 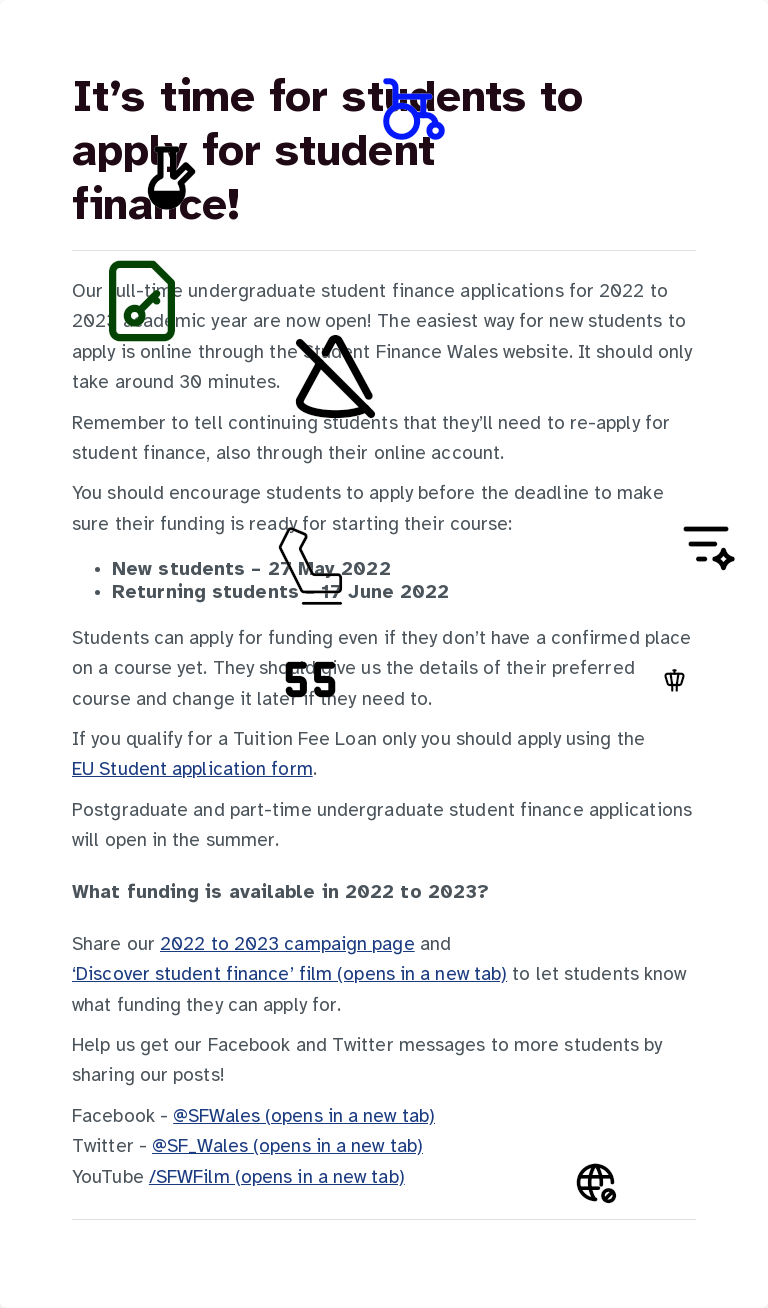 I want to click on apply AI-powered smart filters, so click(x=706, y=544).